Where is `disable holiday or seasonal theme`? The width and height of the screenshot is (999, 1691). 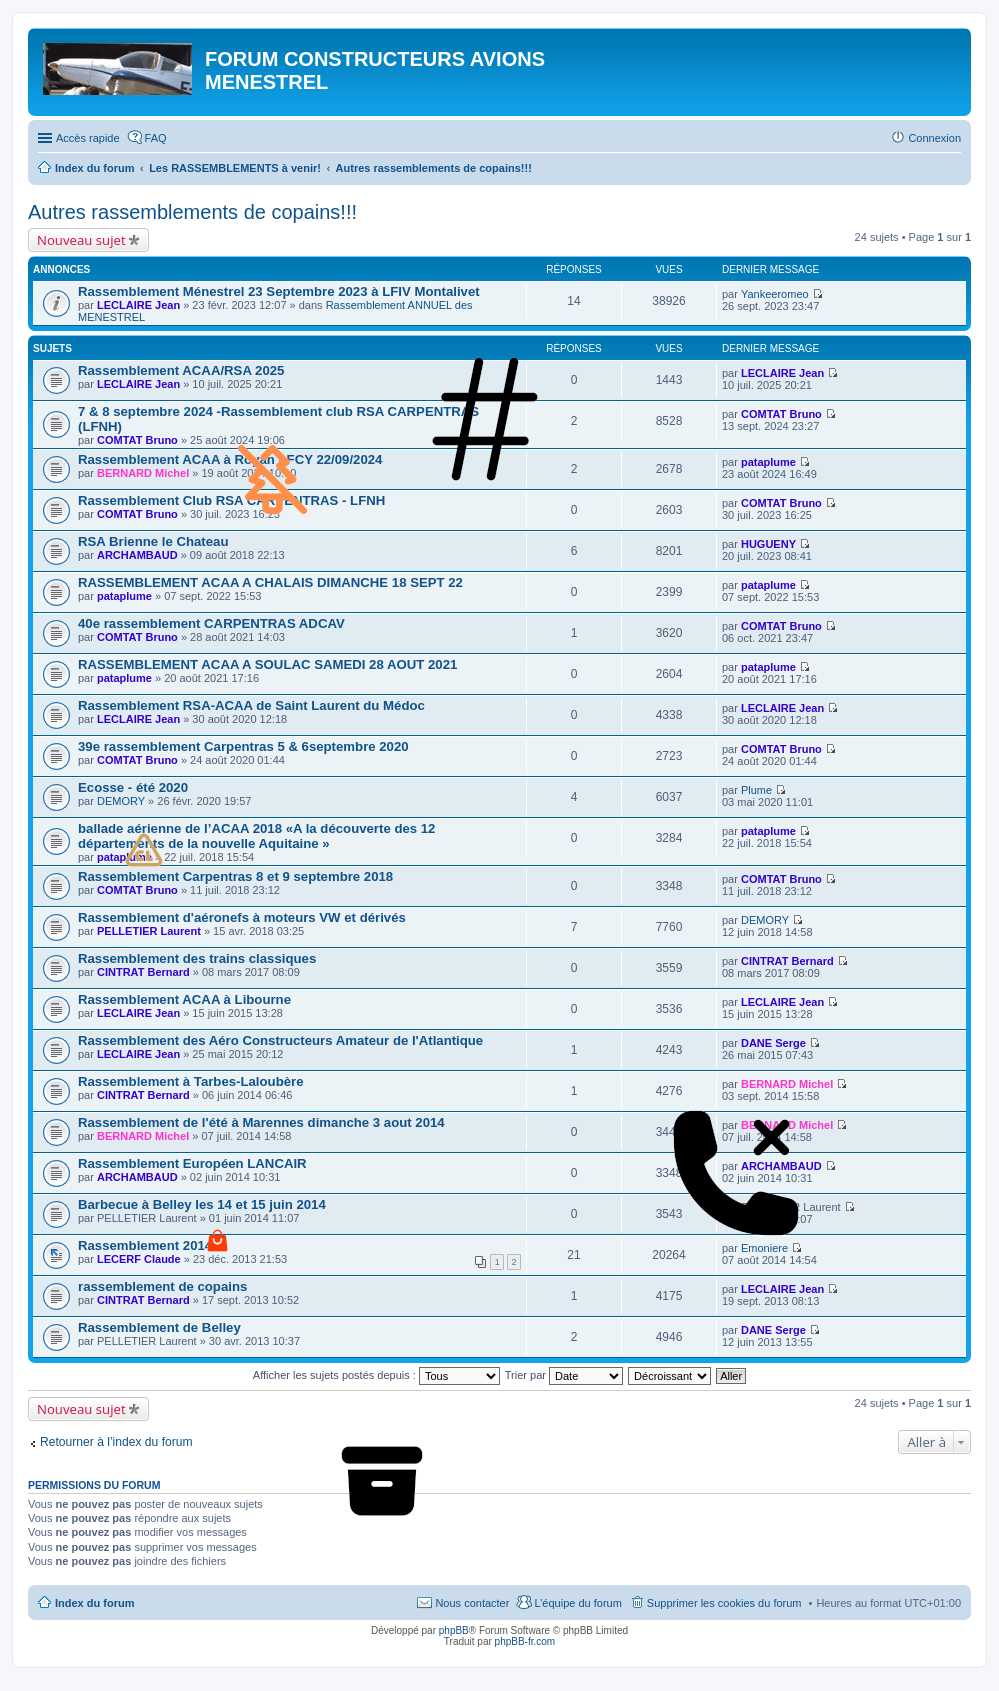 disable holiday or seasonal theme is located at coordinates (272, 479).